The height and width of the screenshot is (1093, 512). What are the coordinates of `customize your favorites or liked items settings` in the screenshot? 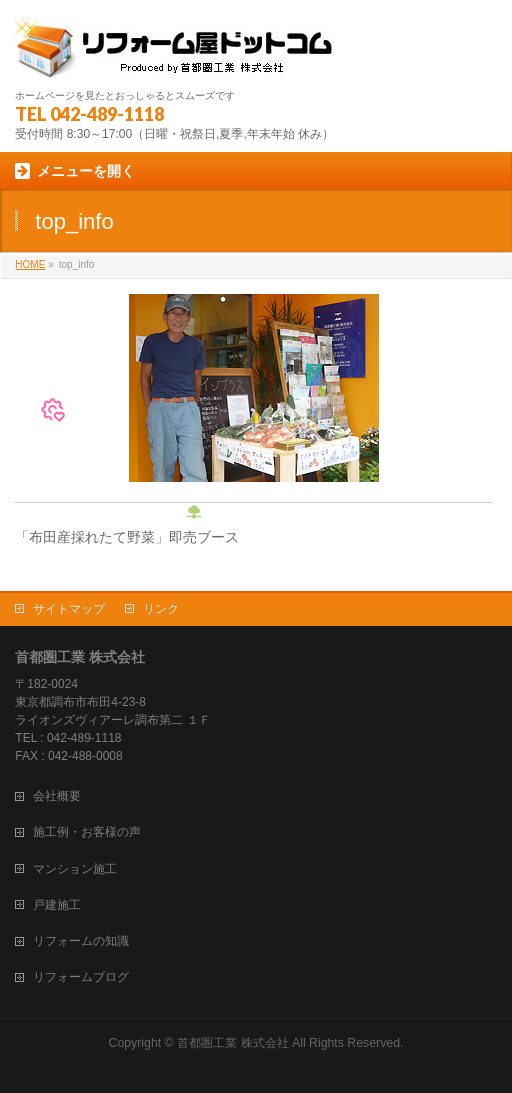 It's located at (52, 409).